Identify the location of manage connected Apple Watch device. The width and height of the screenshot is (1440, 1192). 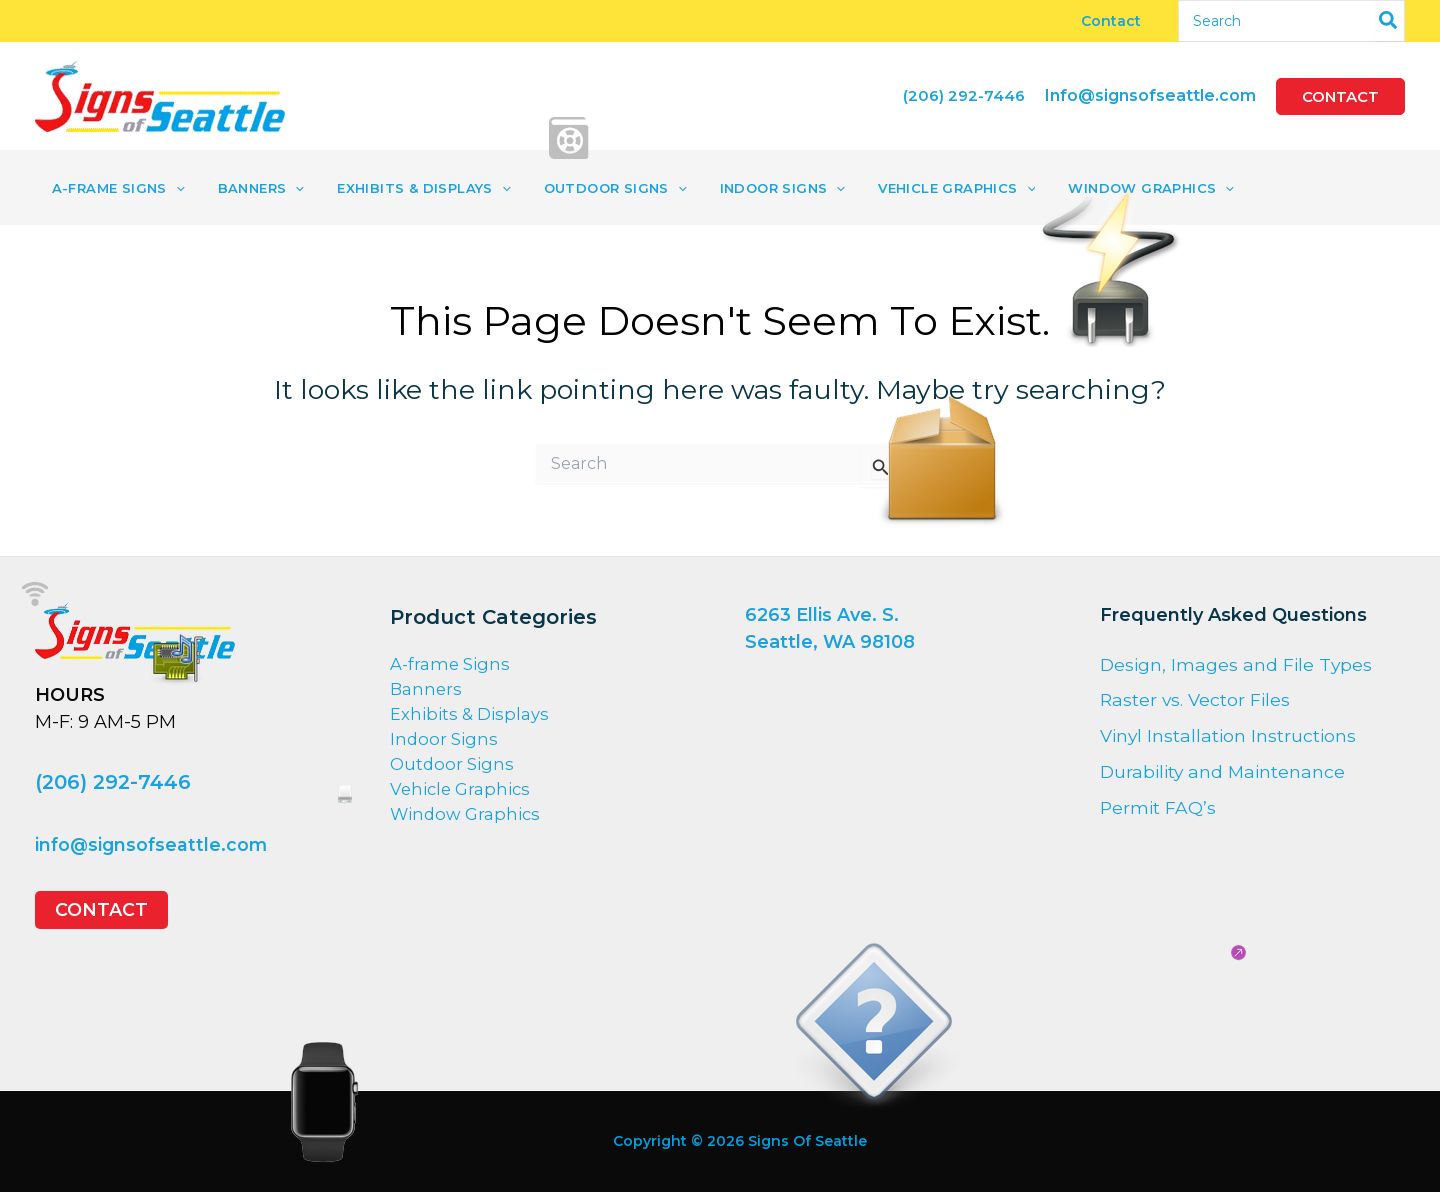
(323, 1102).